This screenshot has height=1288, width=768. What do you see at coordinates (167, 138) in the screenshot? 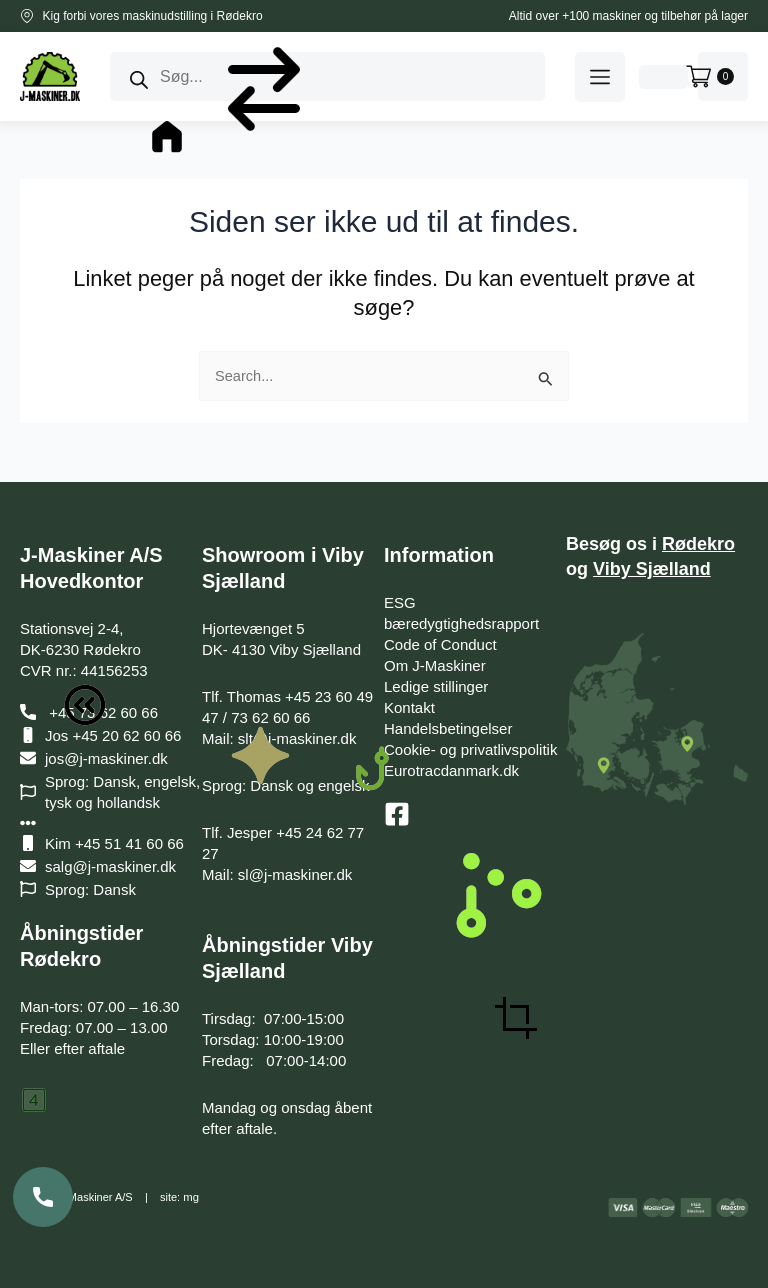
I see `go to home screen` at bounding box center [167, 138].